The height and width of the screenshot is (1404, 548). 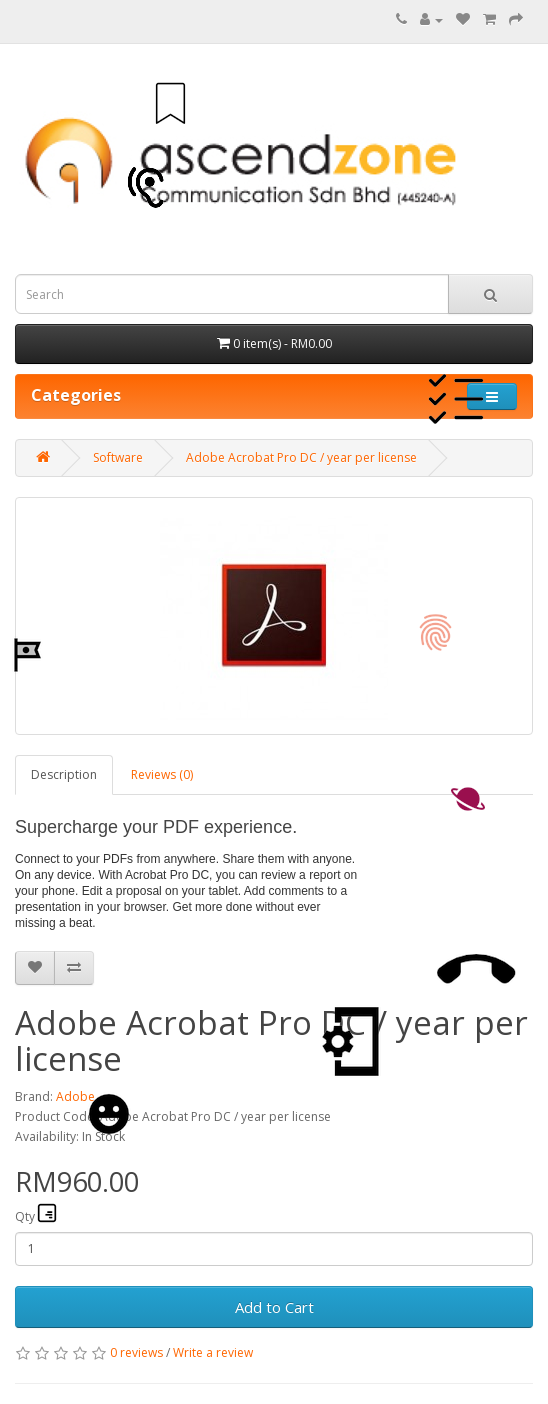 I want to click on start a guided tour or walkthrough, so click(x=26, y=655).